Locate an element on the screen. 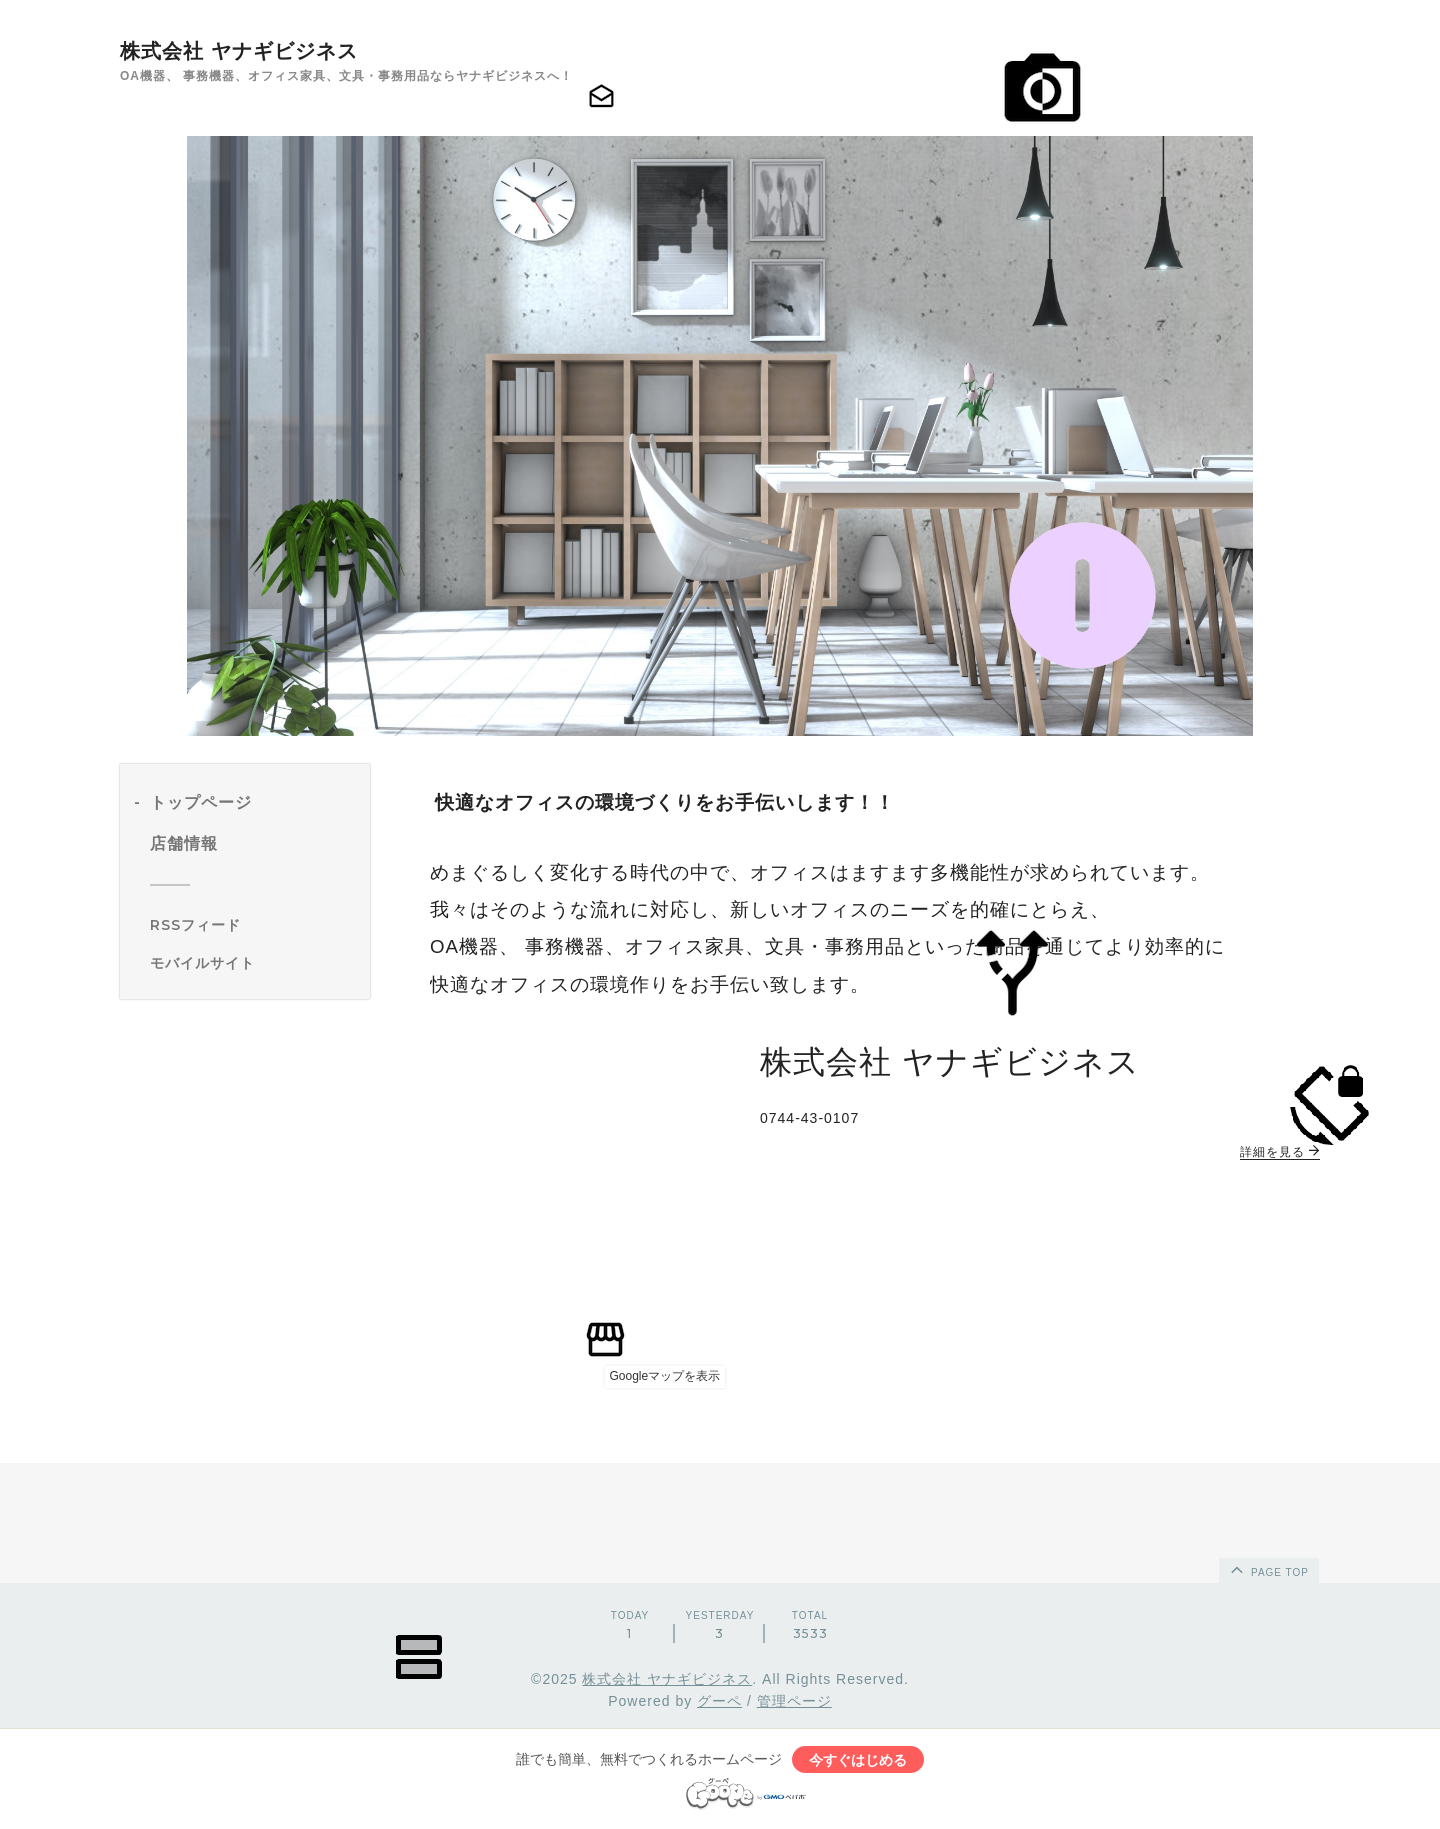 Image resolution: width=1440 pixels, height=1829 pixels. view draft messages is located at coordinates (601, 97).